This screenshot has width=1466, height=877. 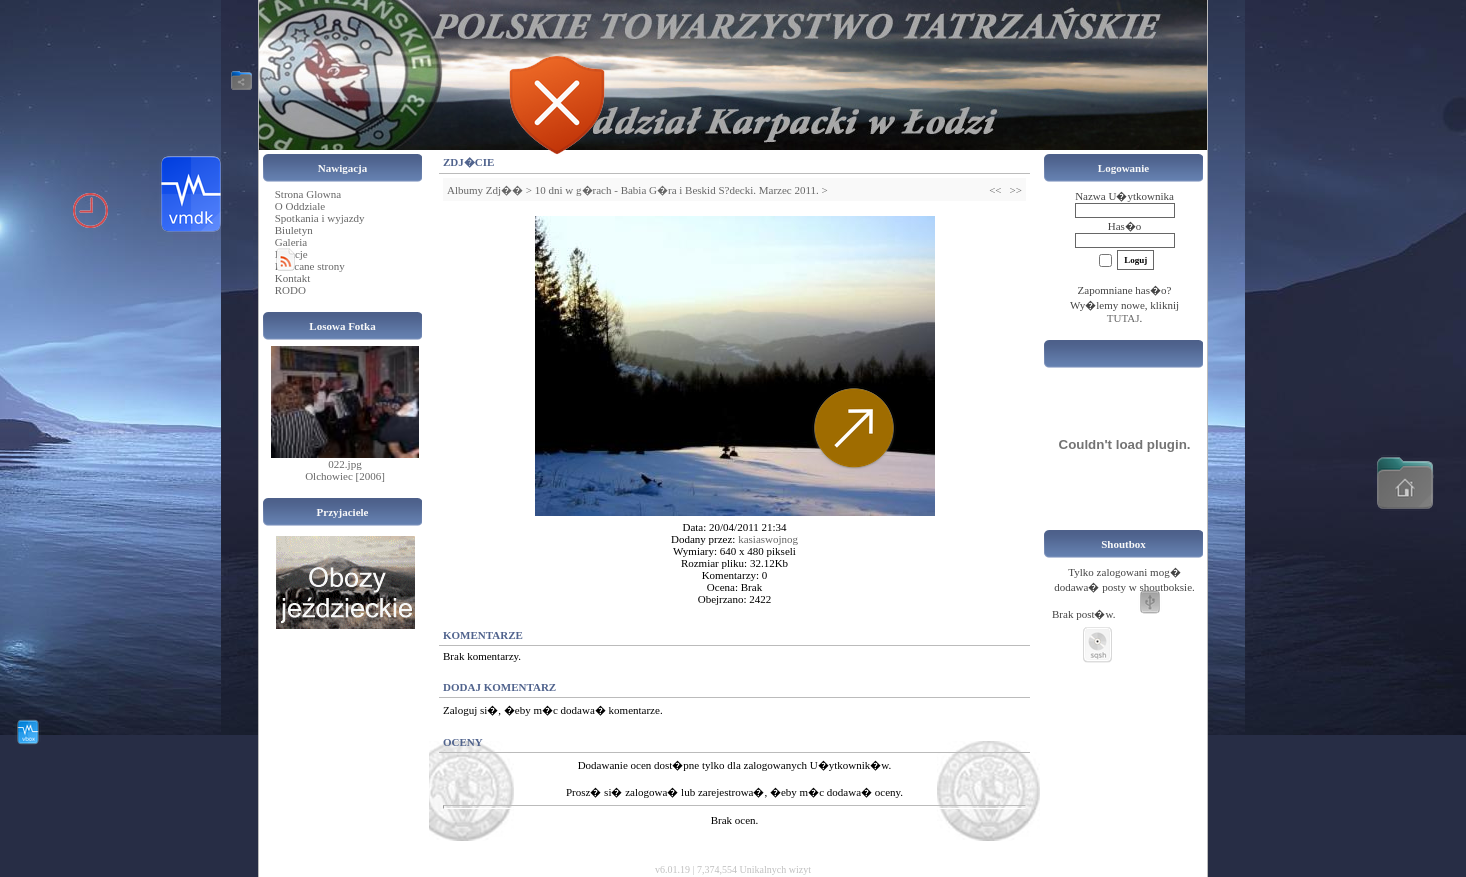 What do you see at coordinates (1150, 602) in the screenshot?
I see `access connected USB storage device` at bounding box center [1150, 602].